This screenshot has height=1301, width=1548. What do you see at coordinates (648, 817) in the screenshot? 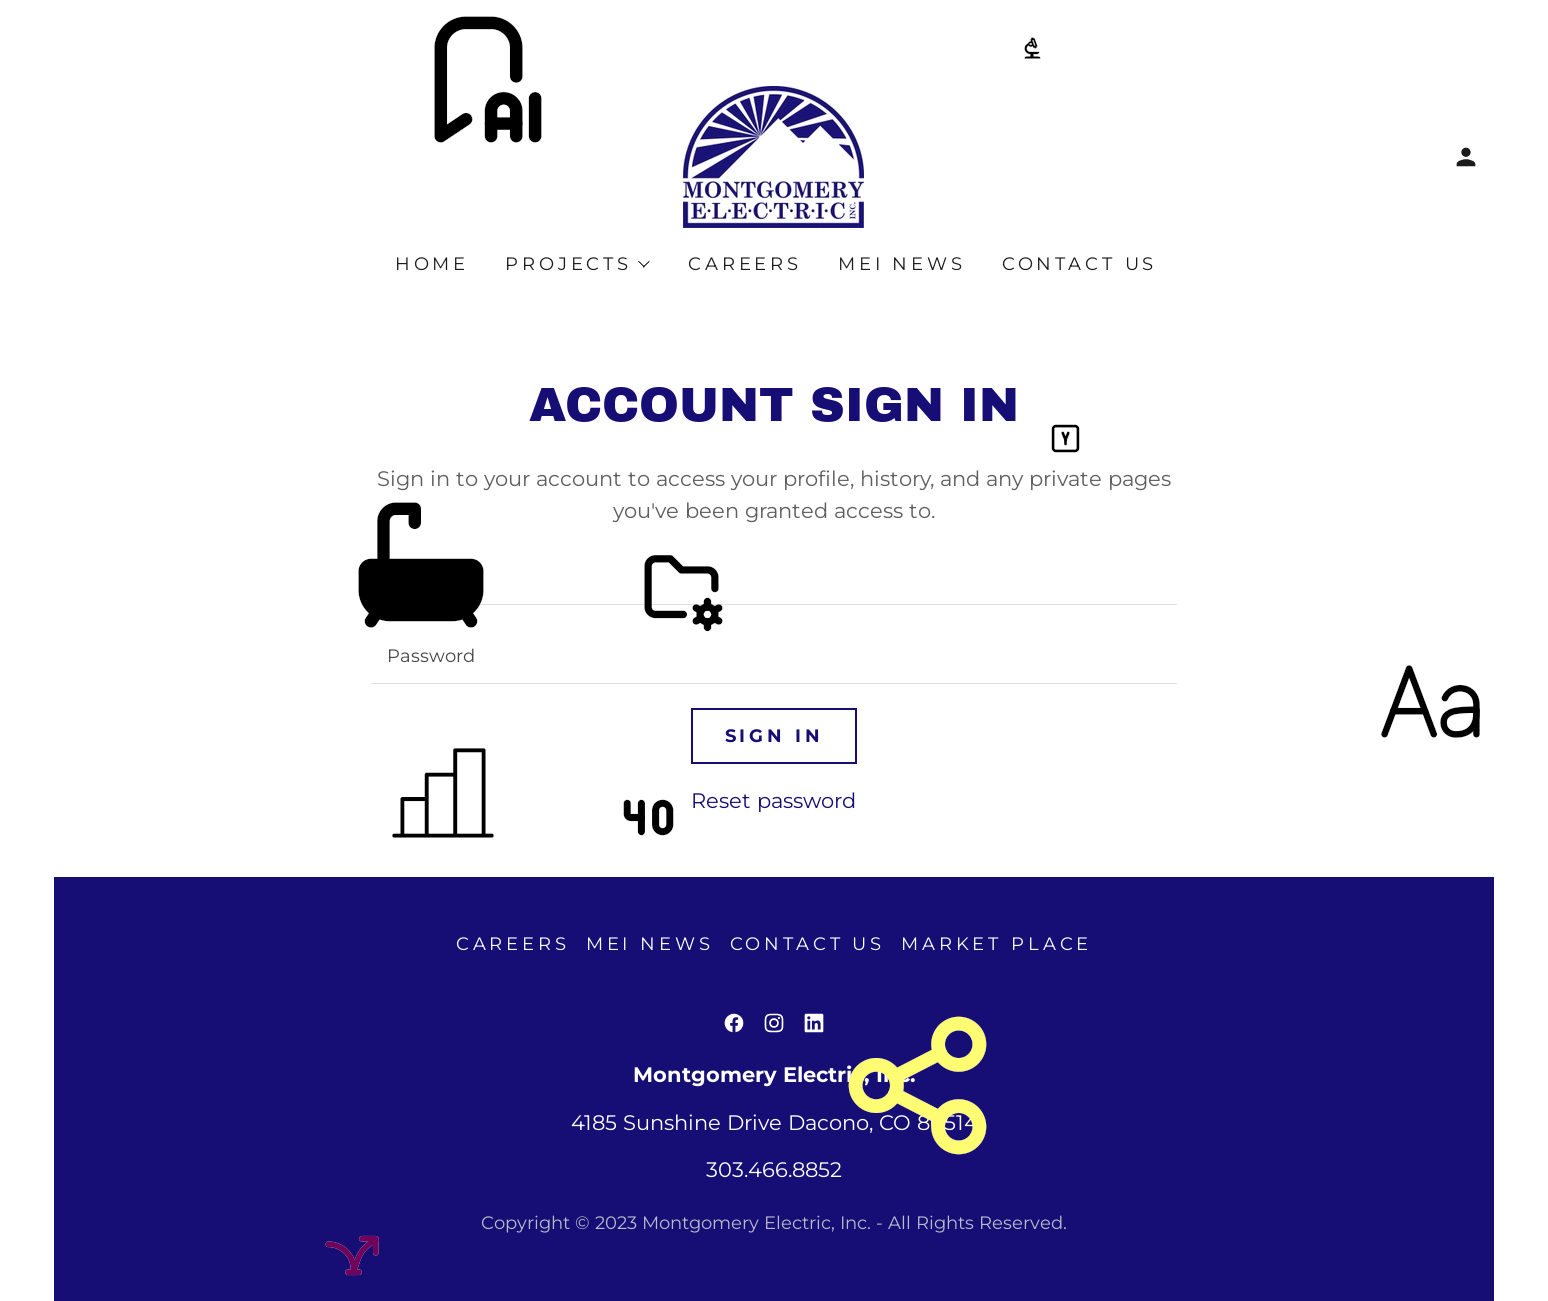
I see `indicates 40 items or notifications` at bounding box center [648, 817].